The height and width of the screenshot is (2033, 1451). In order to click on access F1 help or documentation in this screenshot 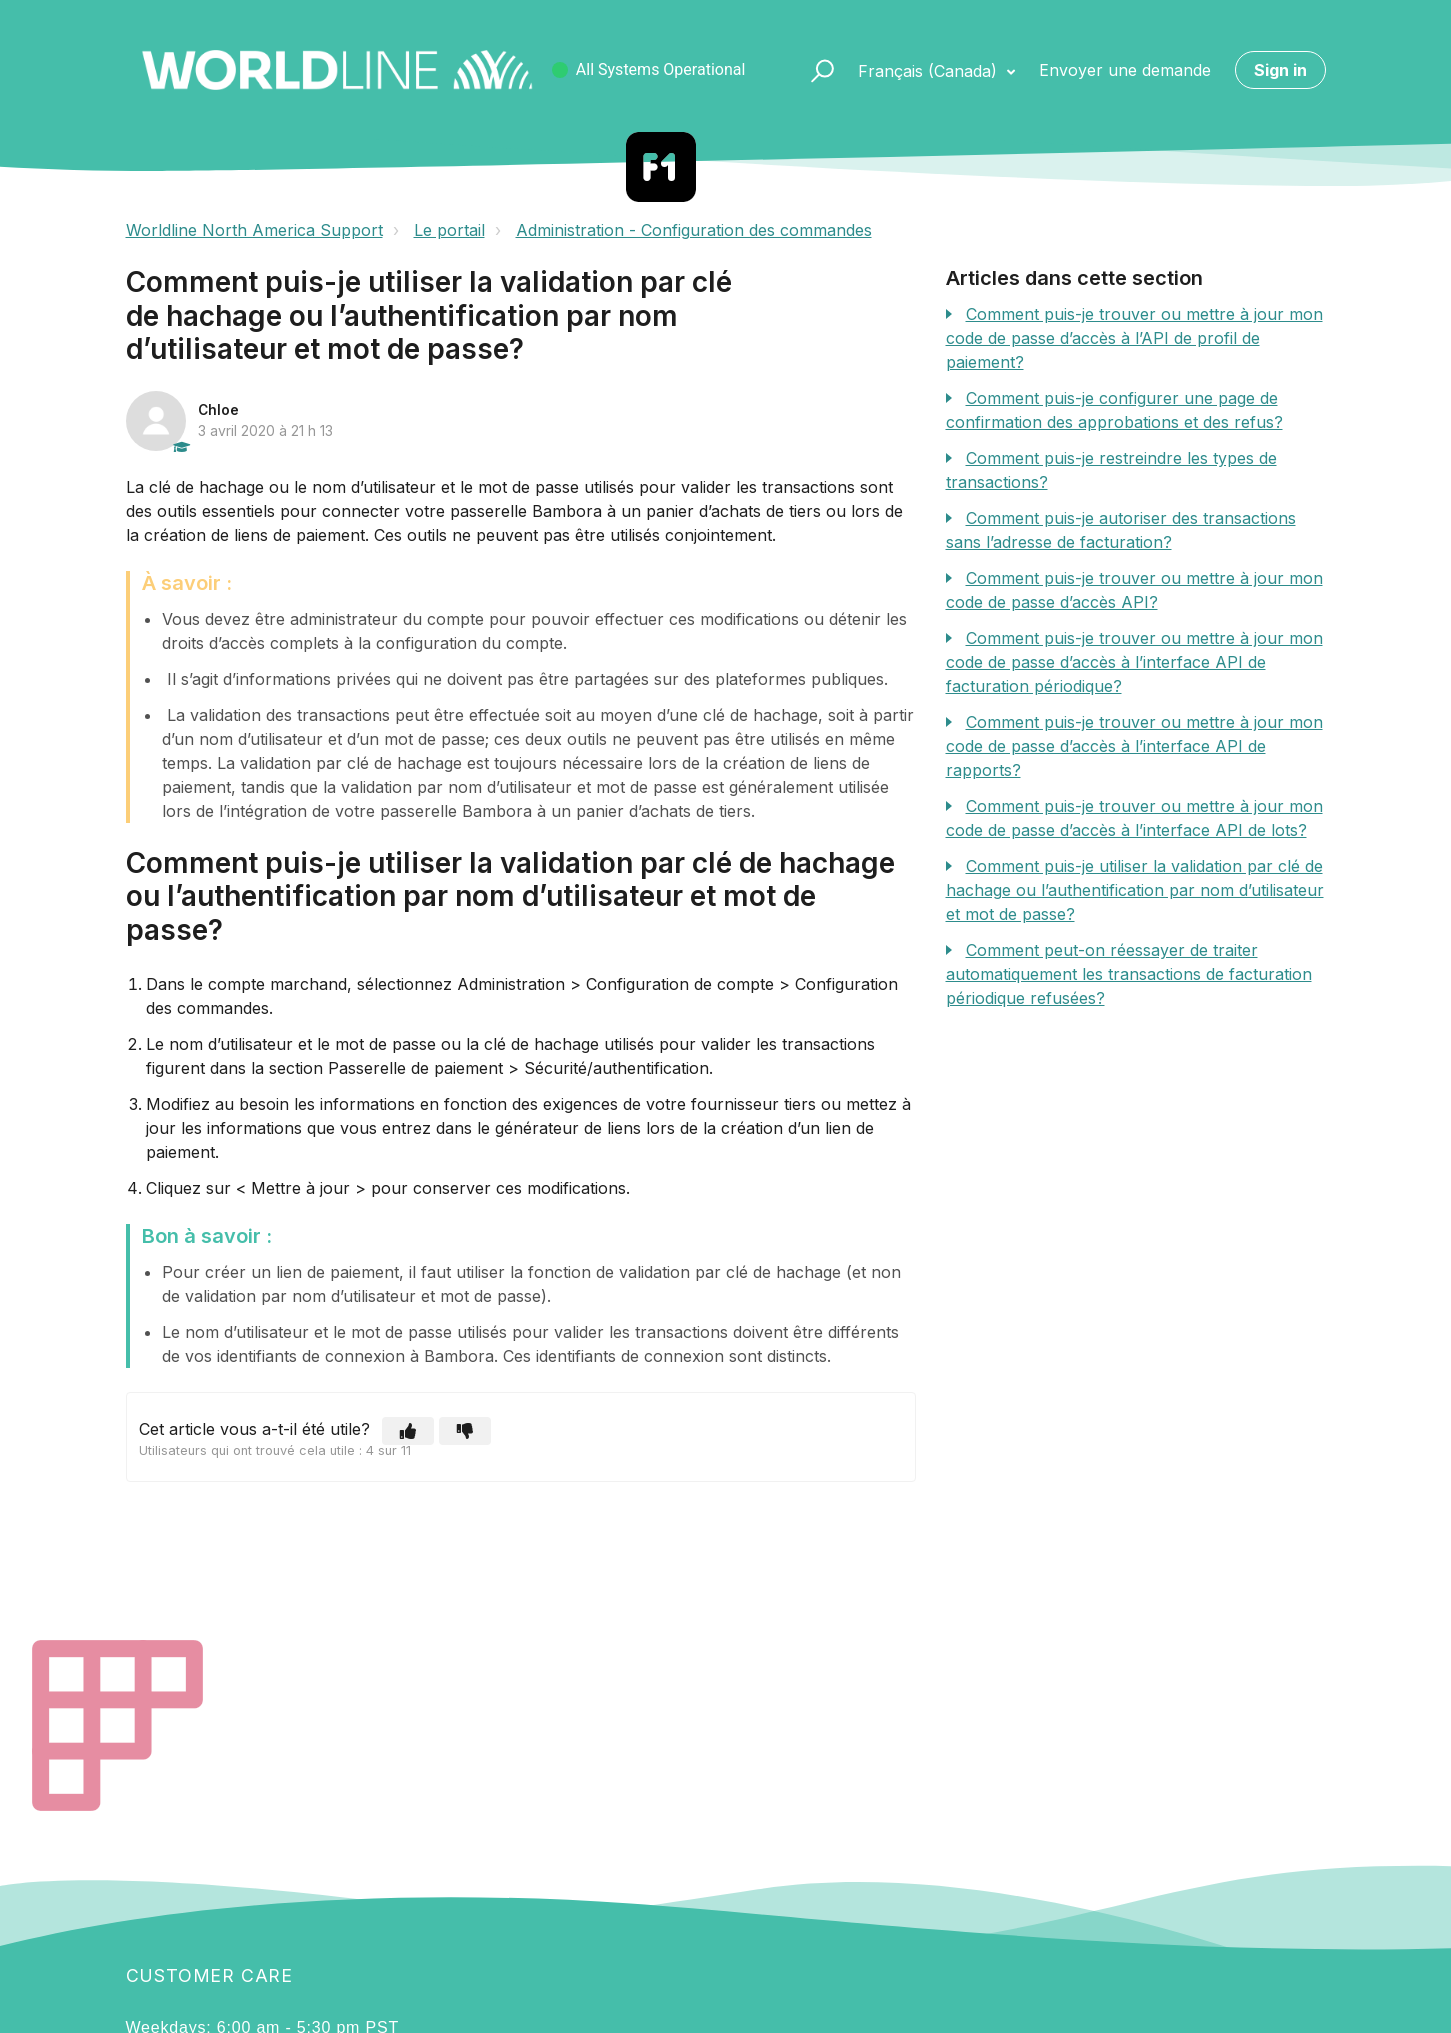, I will do `click(661, 167)`.